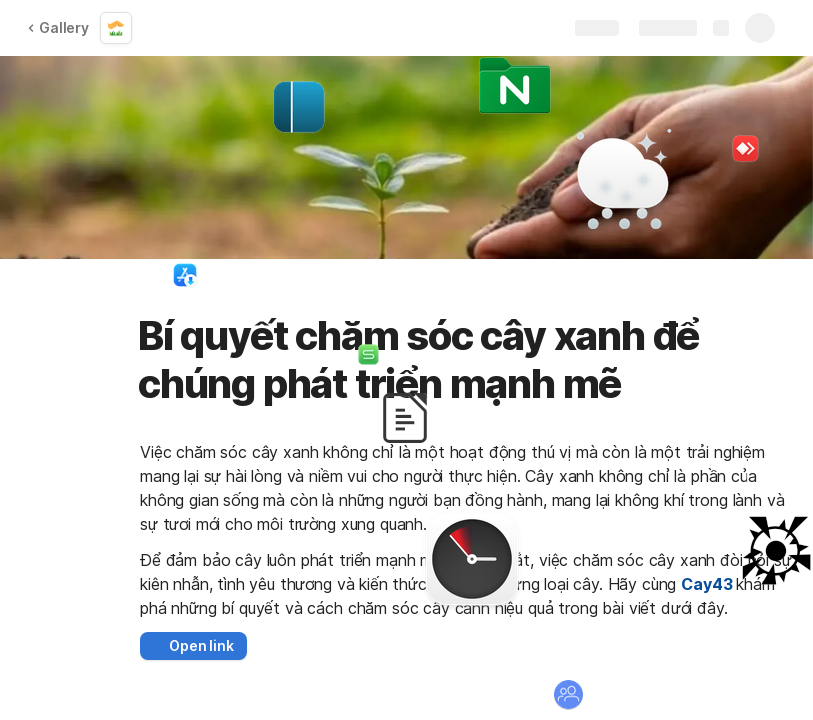 This screenshot has height=720, width=813. What do you see at coordinates (472, 559) in the screenshot?
I see `open gnome evolution calendar alarm notifications` at bounding box center [472, 559].